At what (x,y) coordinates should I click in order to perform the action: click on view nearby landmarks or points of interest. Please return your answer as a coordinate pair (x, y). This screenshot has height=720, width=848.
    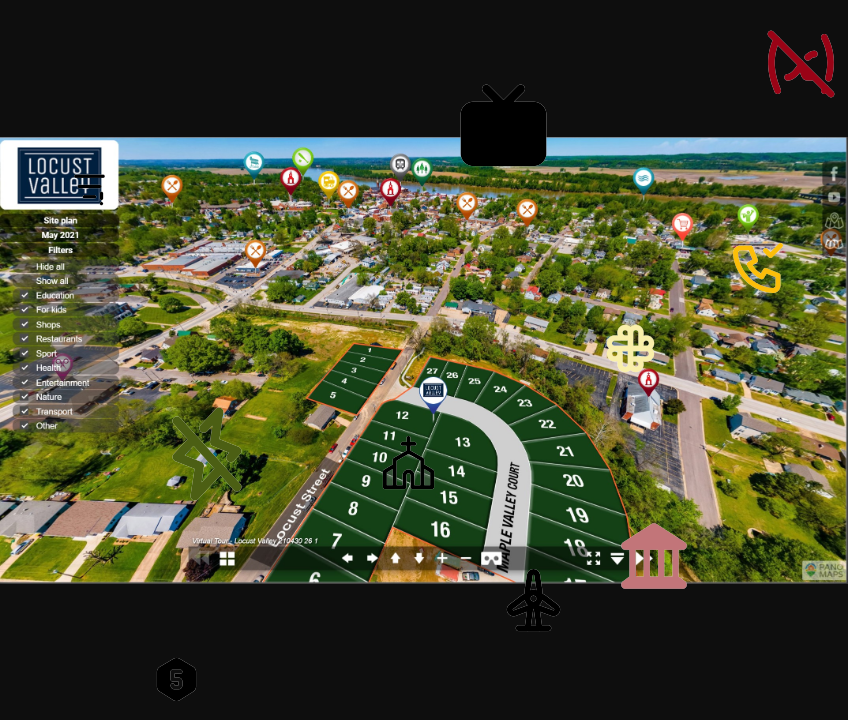
    Looking at the image, I should click on (654, 556).